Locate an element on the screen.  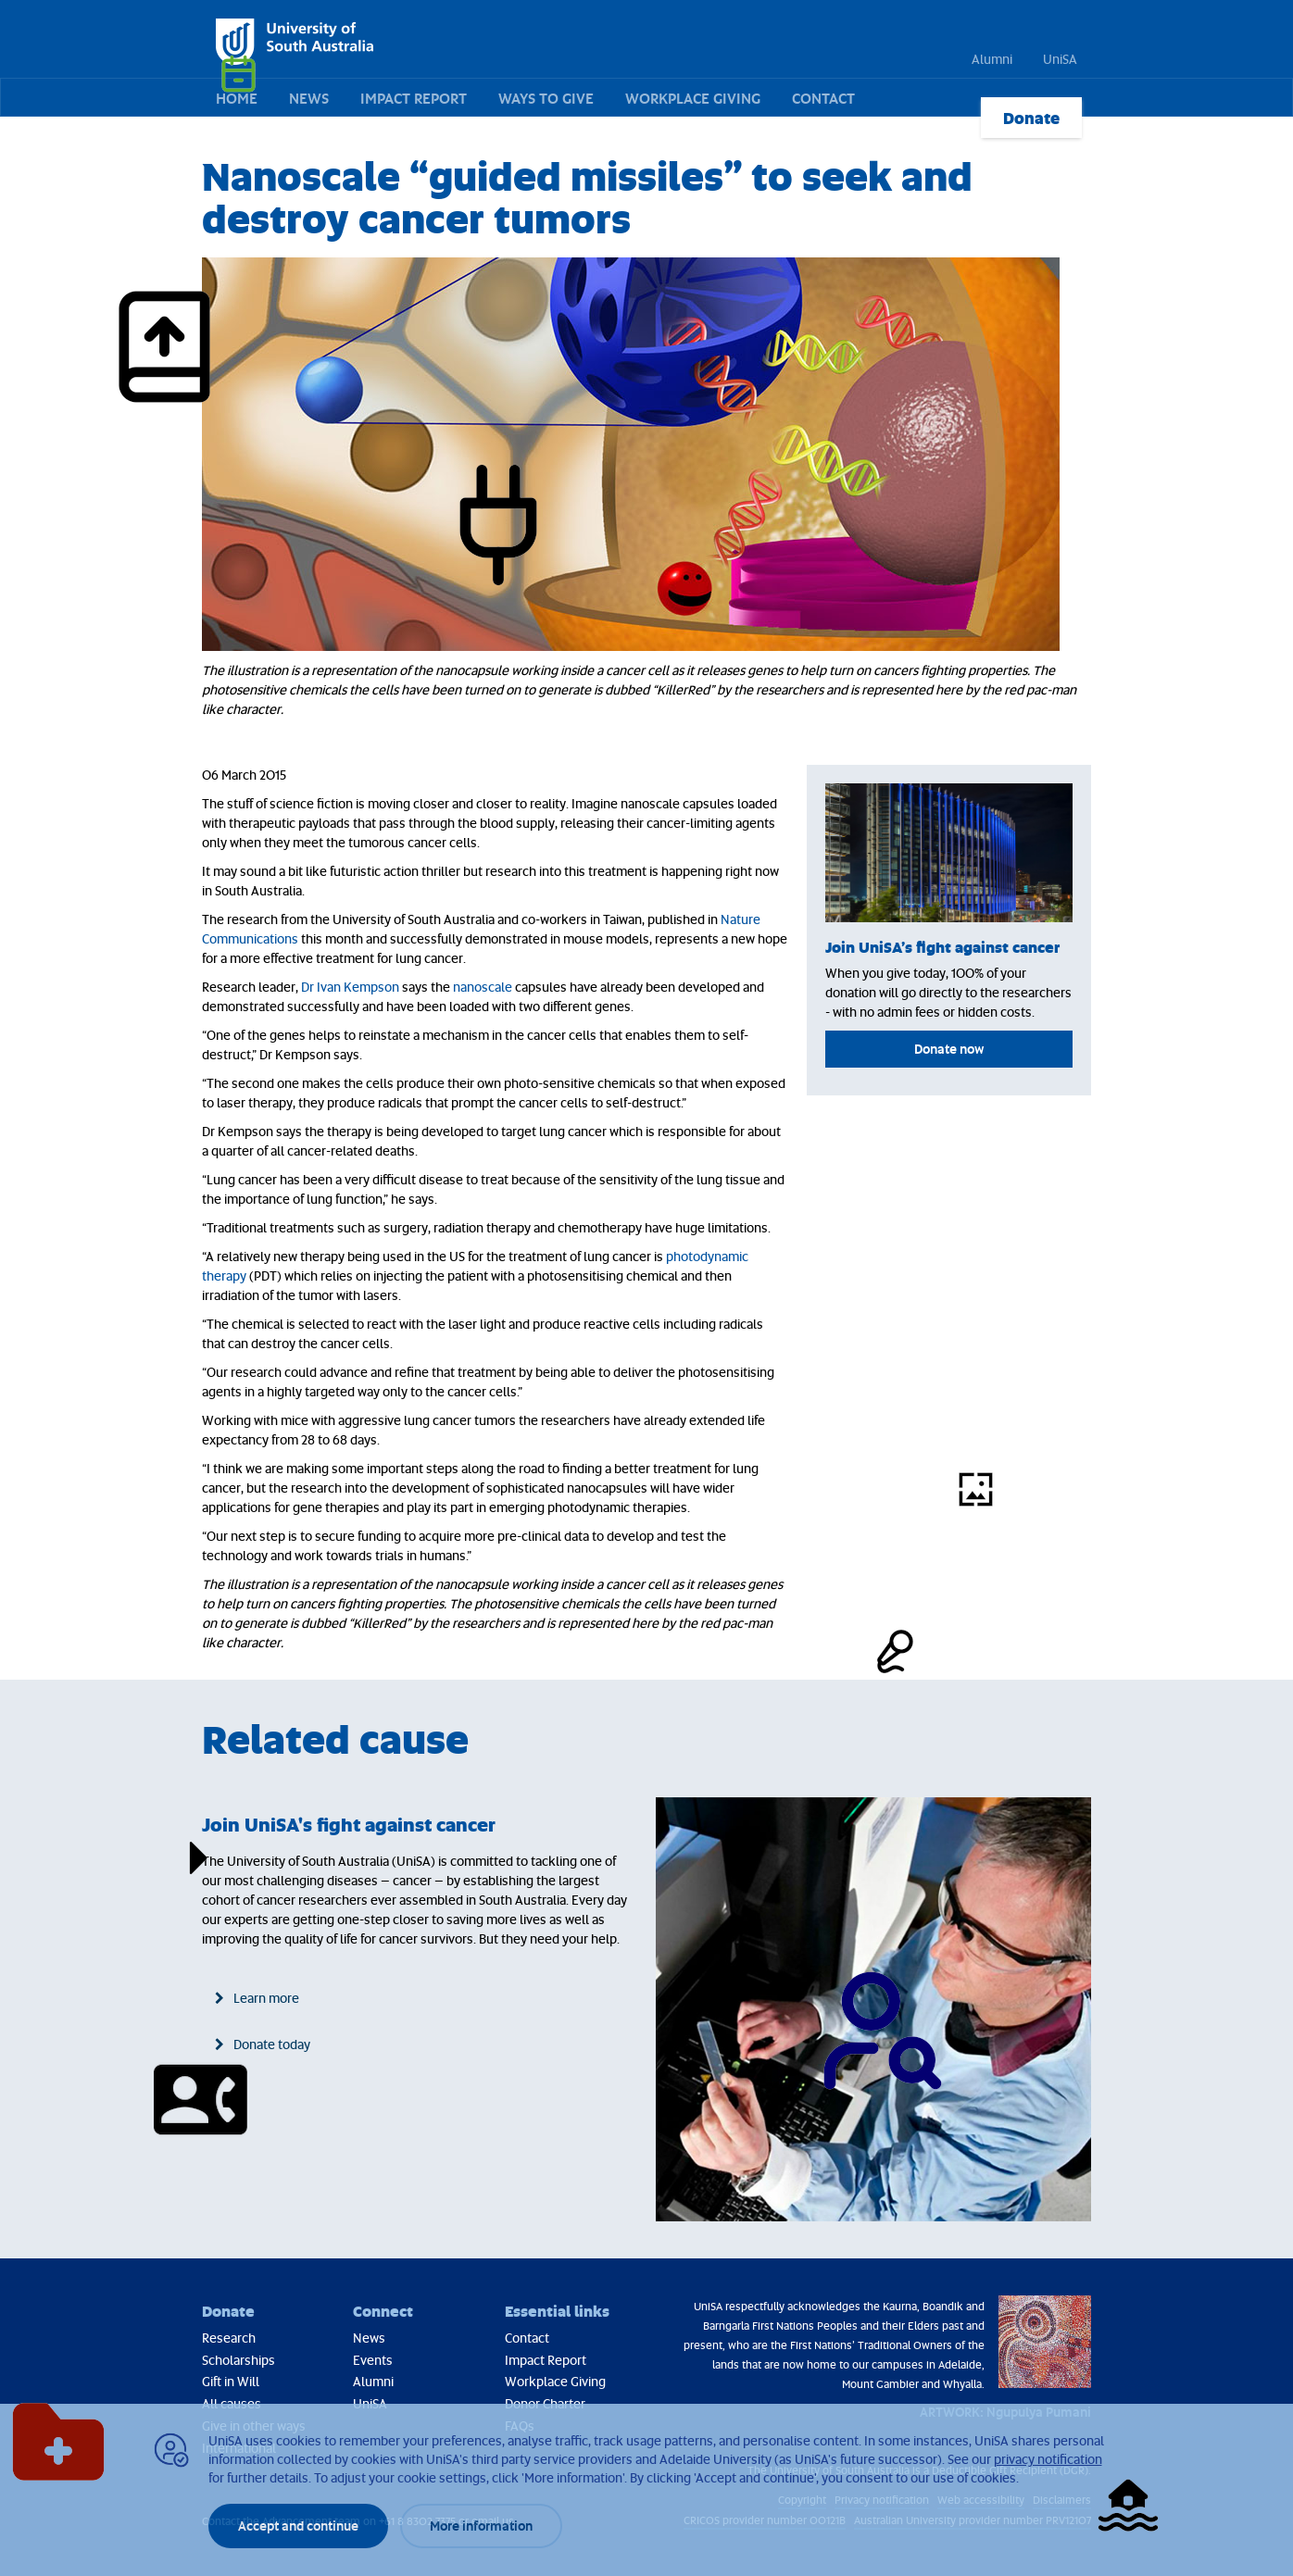
indicates flood warning or water damage alert is located at coordinates (1128, 2504).